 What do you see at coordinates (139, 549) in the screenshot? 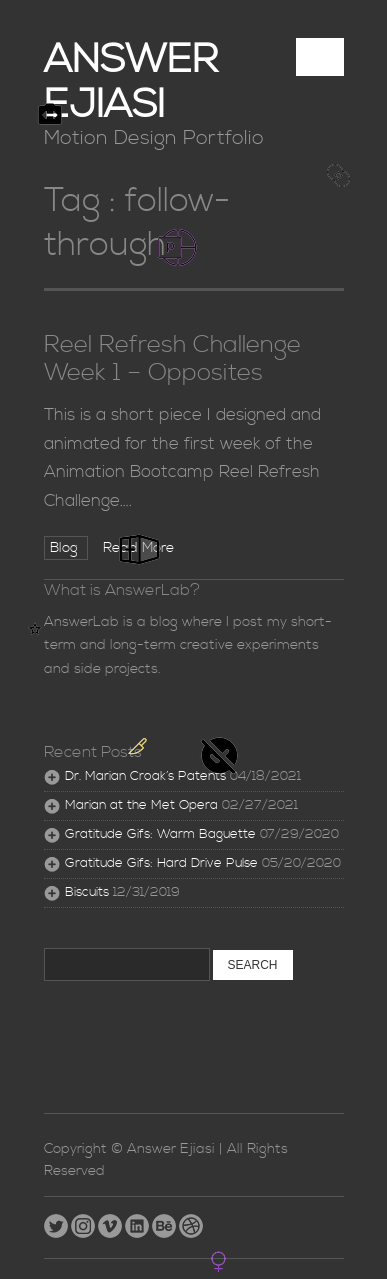
I see `view shipping or freight details` at bounding box center [139, 549].